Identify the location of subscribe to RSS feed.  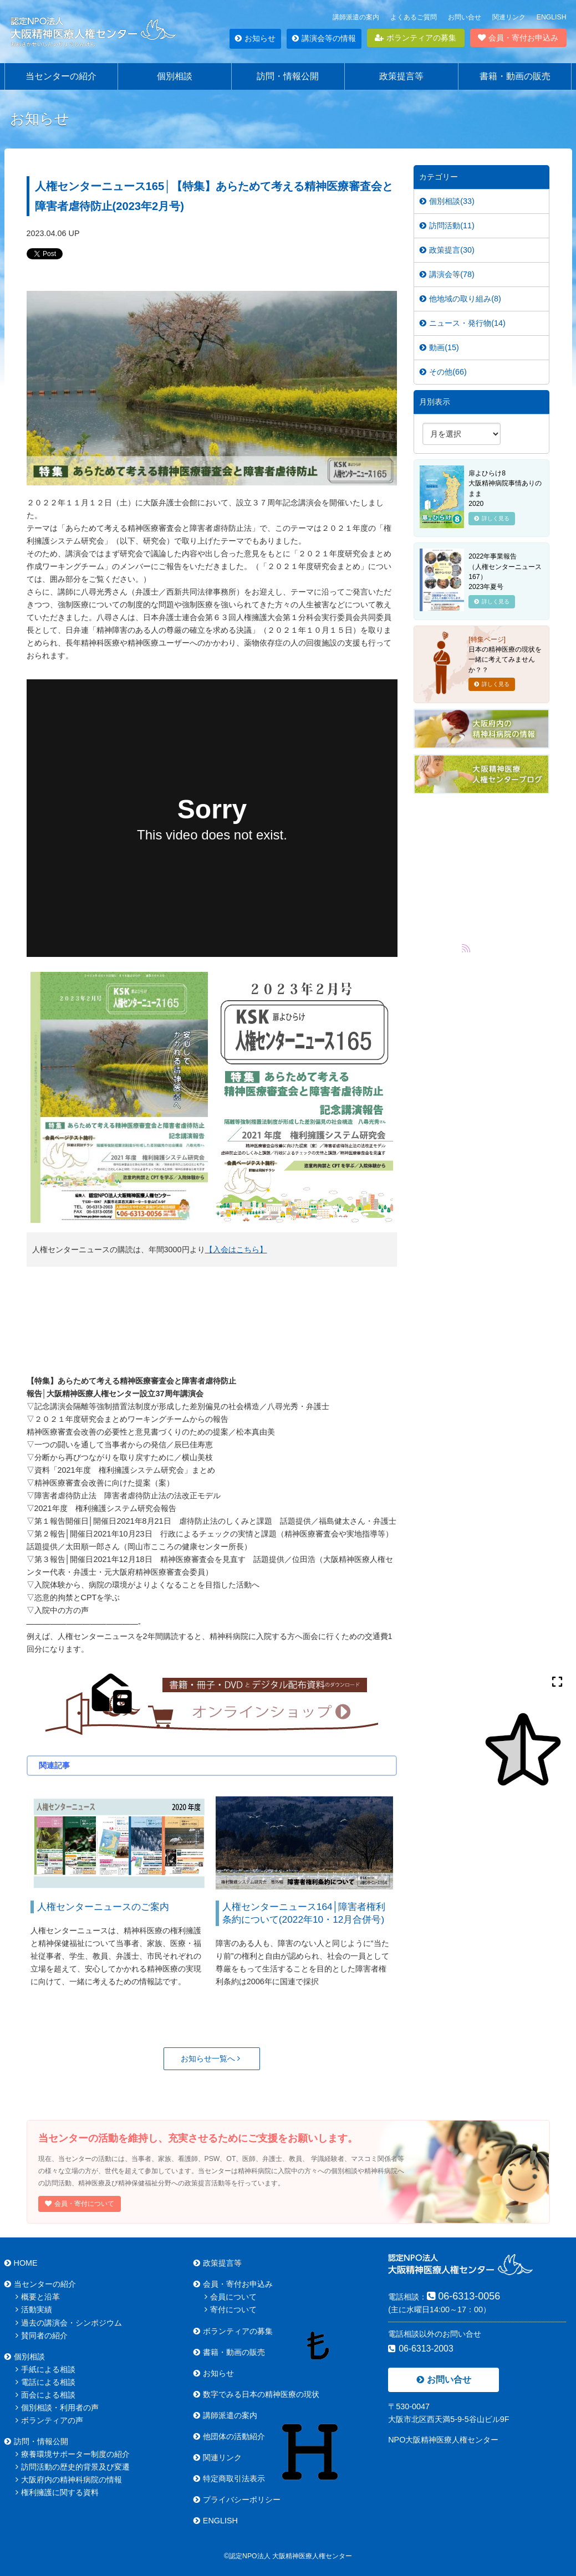
(466, 949).